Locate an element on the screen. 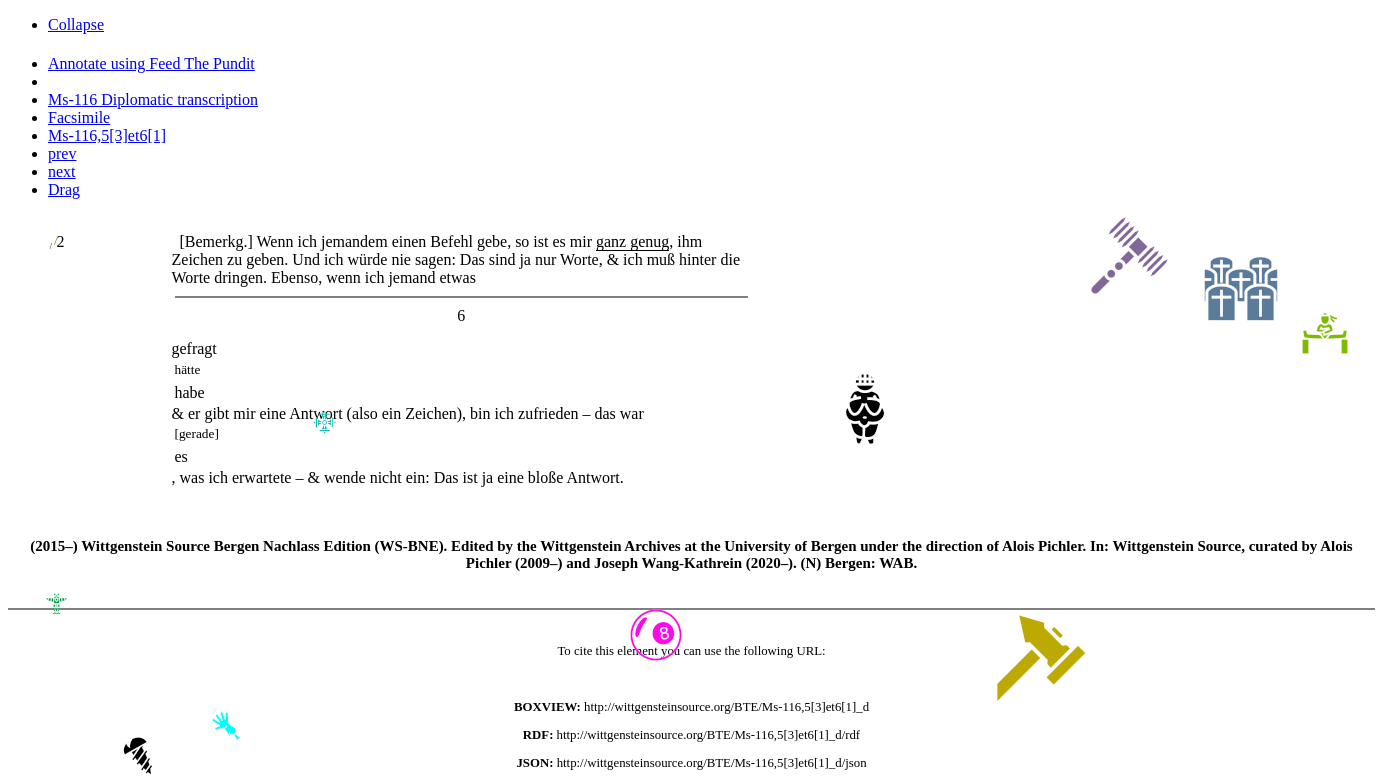  flexibility or stretching exercise option is located at coordinates (1325, 331).